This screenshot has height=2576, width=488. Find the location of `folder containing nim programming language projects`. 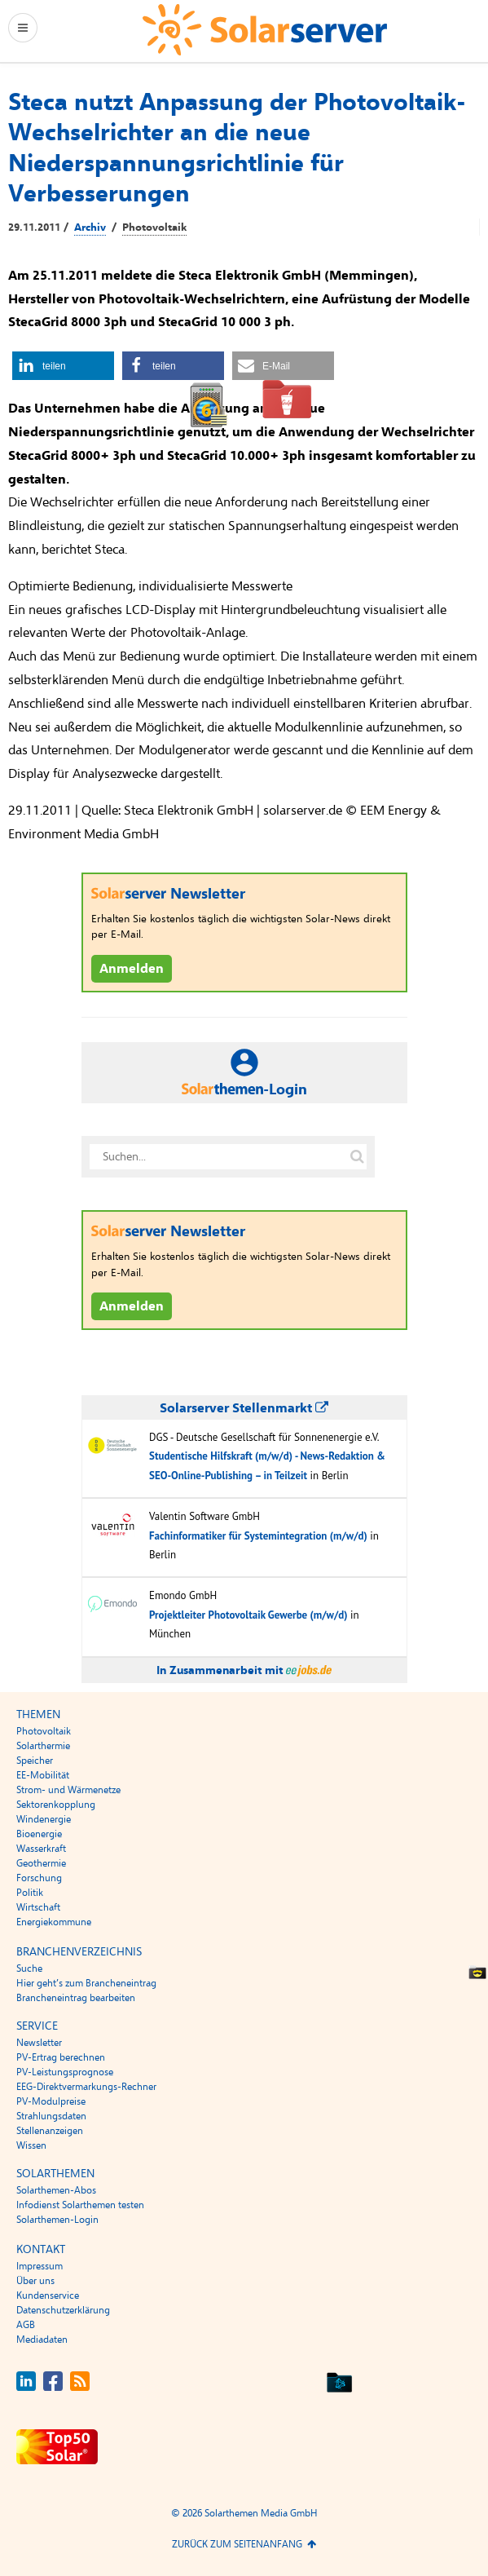

folder containing nim programming language projects is located at coordinates (477, 1973).